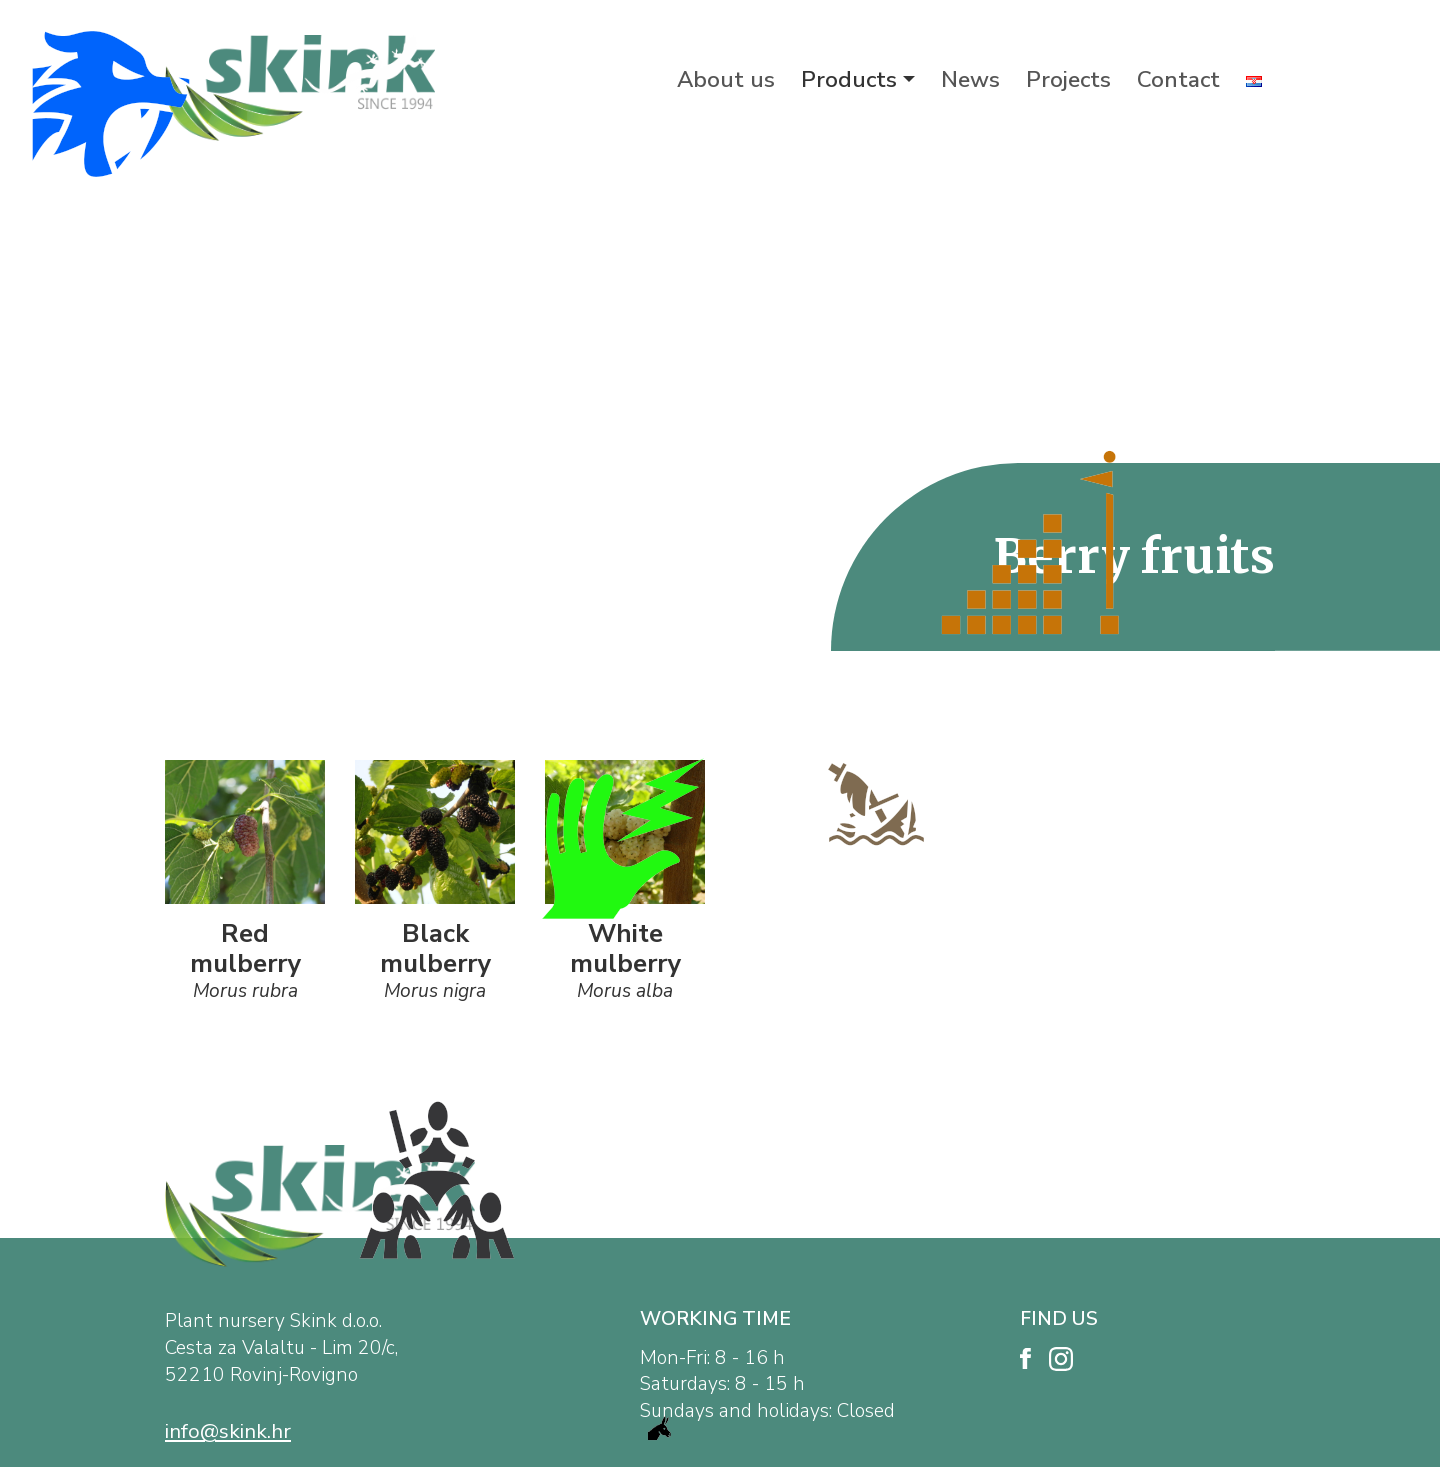  Describe the element at coordinates (111, 104) in the screenshot. I see `select saber-toothed cat character or avatar` at that location.